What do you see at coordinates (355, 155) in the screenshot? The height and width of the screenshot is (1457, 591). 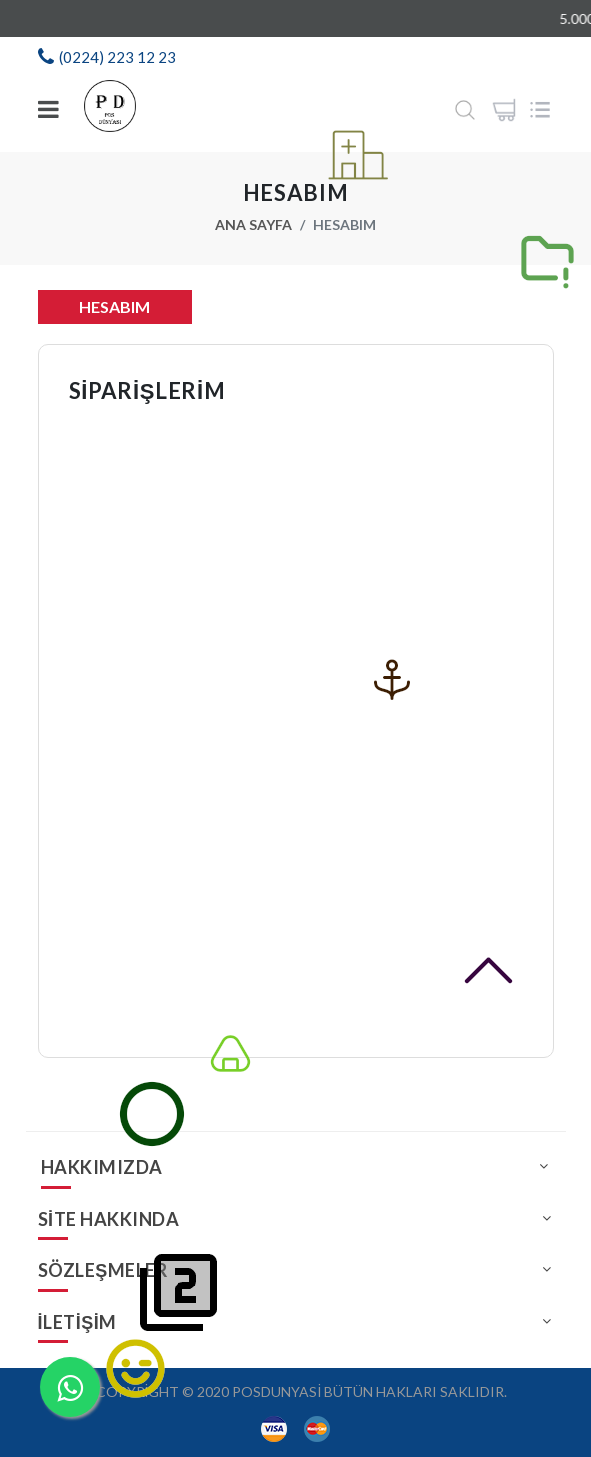 I see `find nearby hospitals or medical facilities` at bounding box center [355, 155].